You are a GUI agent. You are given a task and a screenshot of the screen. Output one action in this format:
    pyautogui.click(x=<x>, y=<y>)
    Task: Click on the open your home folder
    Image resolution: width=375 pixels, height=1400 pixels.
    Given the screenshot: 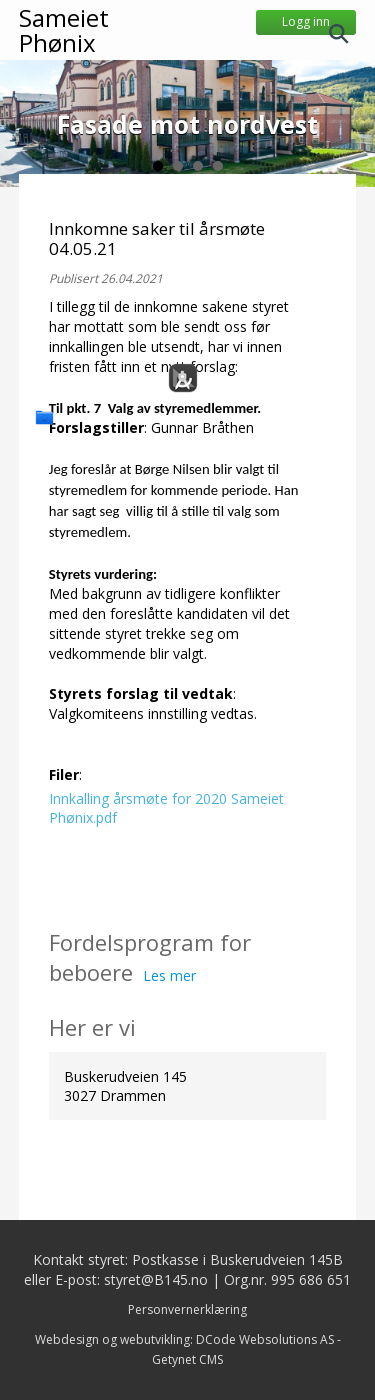 What is the action you would take?
    pyautogui.click(x=44, y=417)
    